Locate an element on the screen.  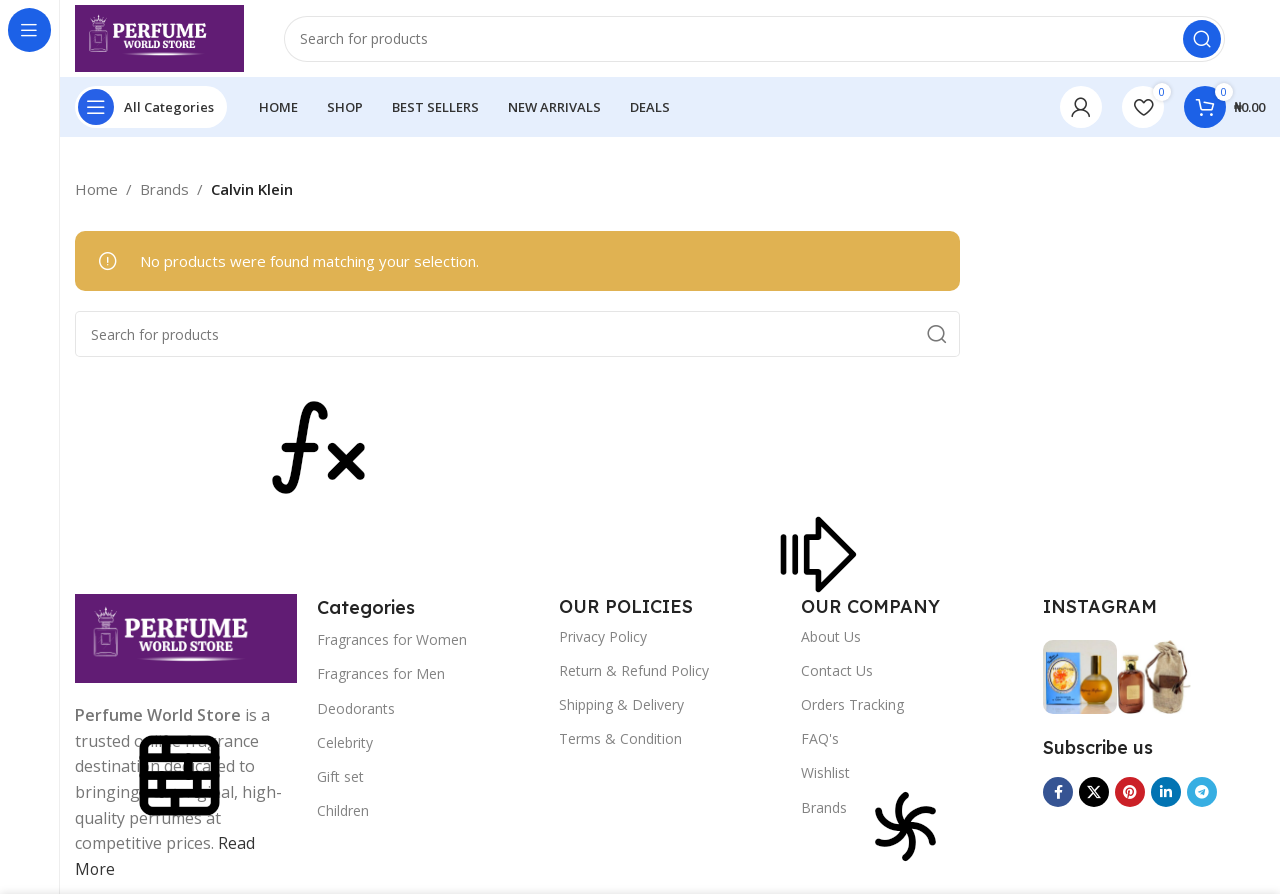
access space or astronomy-themed content is located at coordinates (905, 826).